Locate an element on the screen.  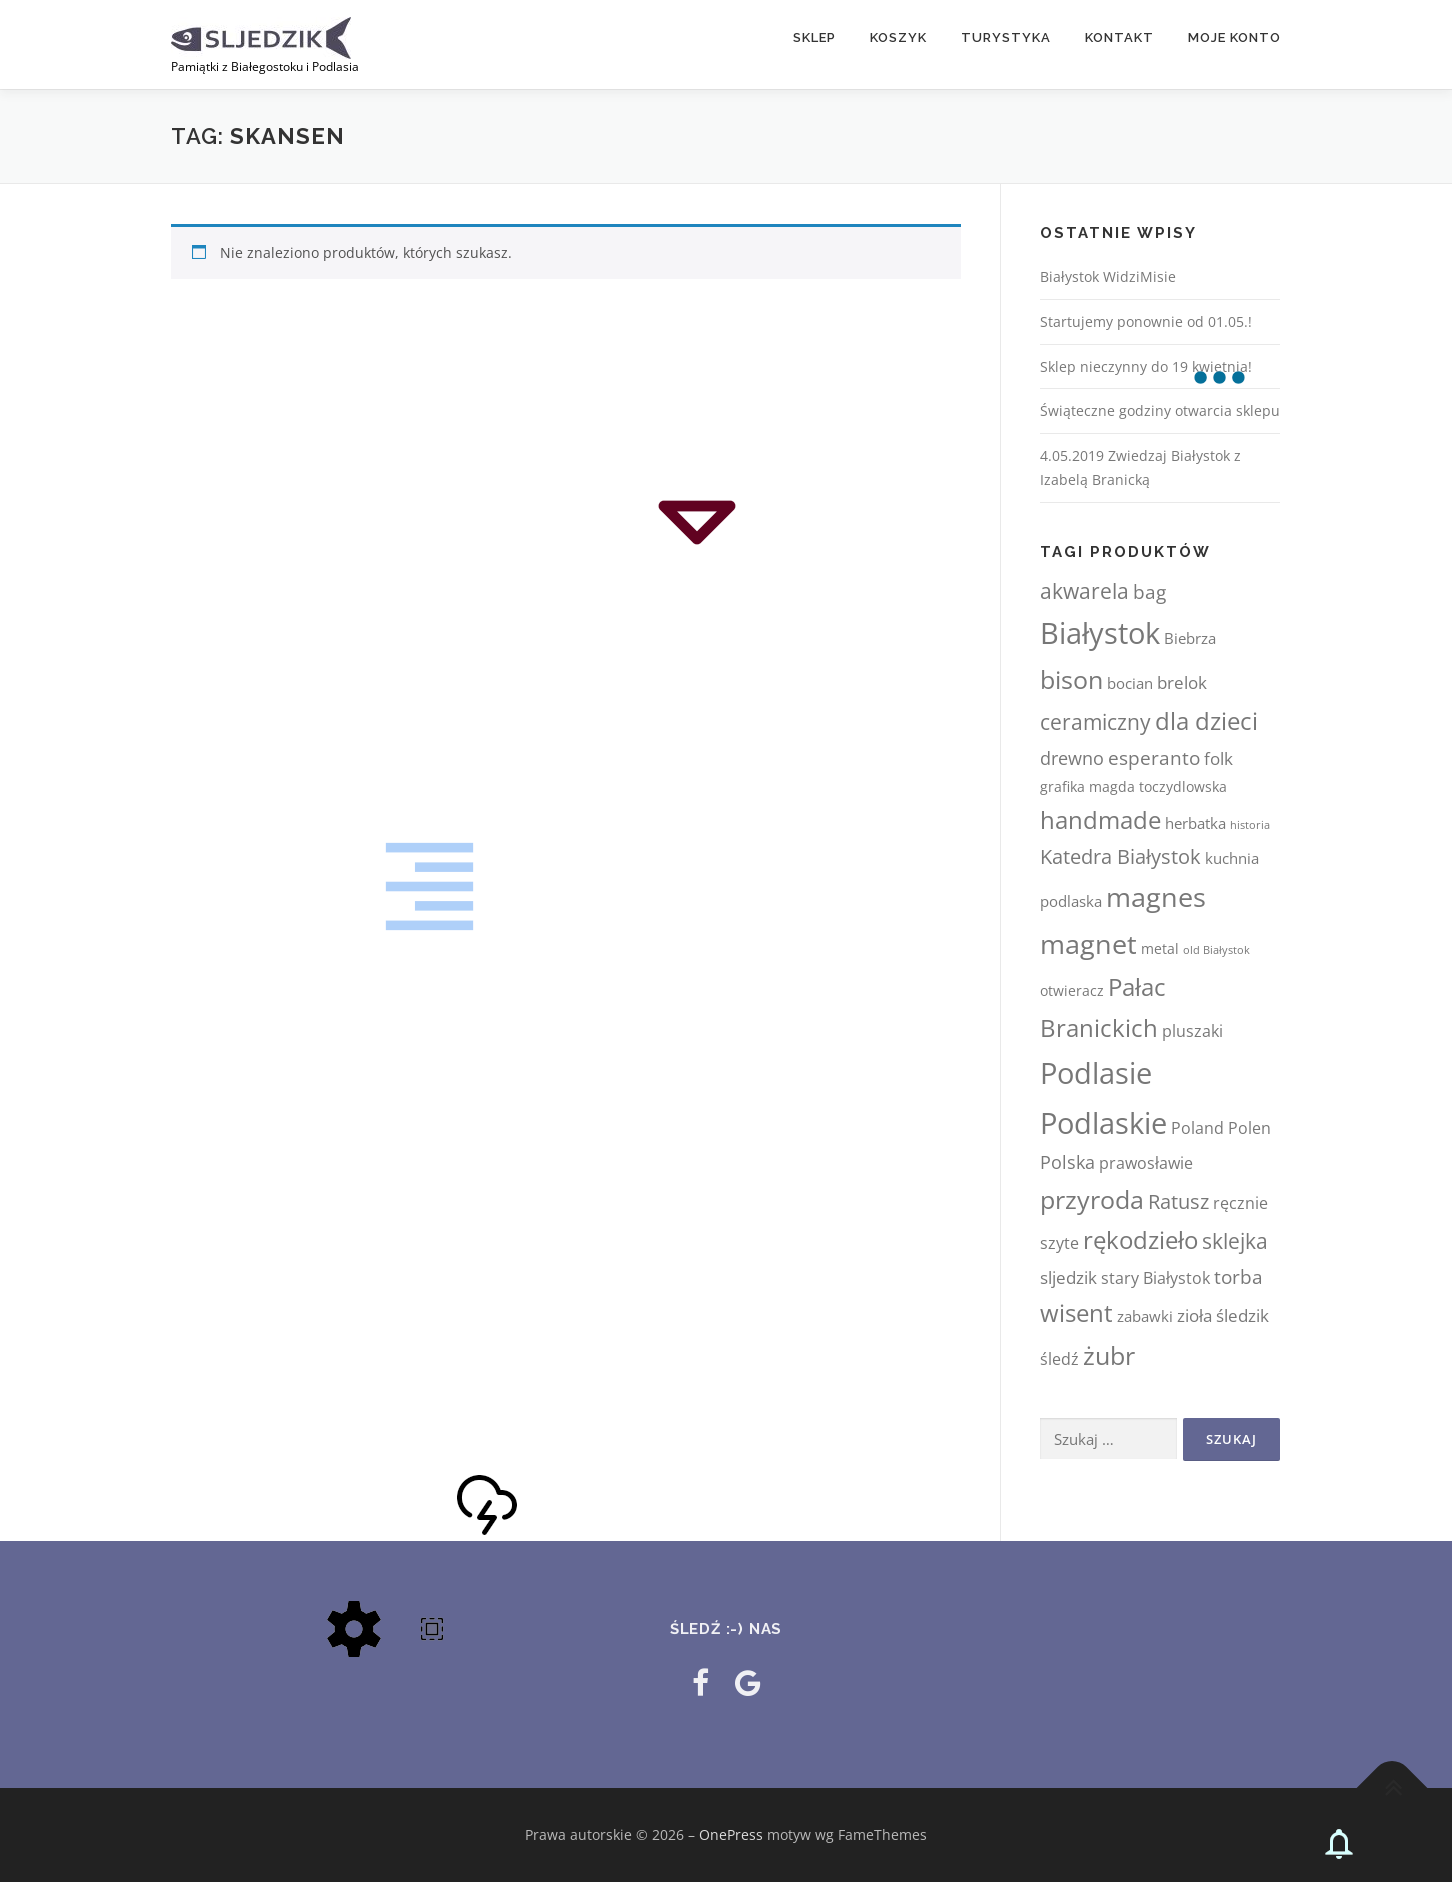
view notifications is located at coordinates (1339, 1844).